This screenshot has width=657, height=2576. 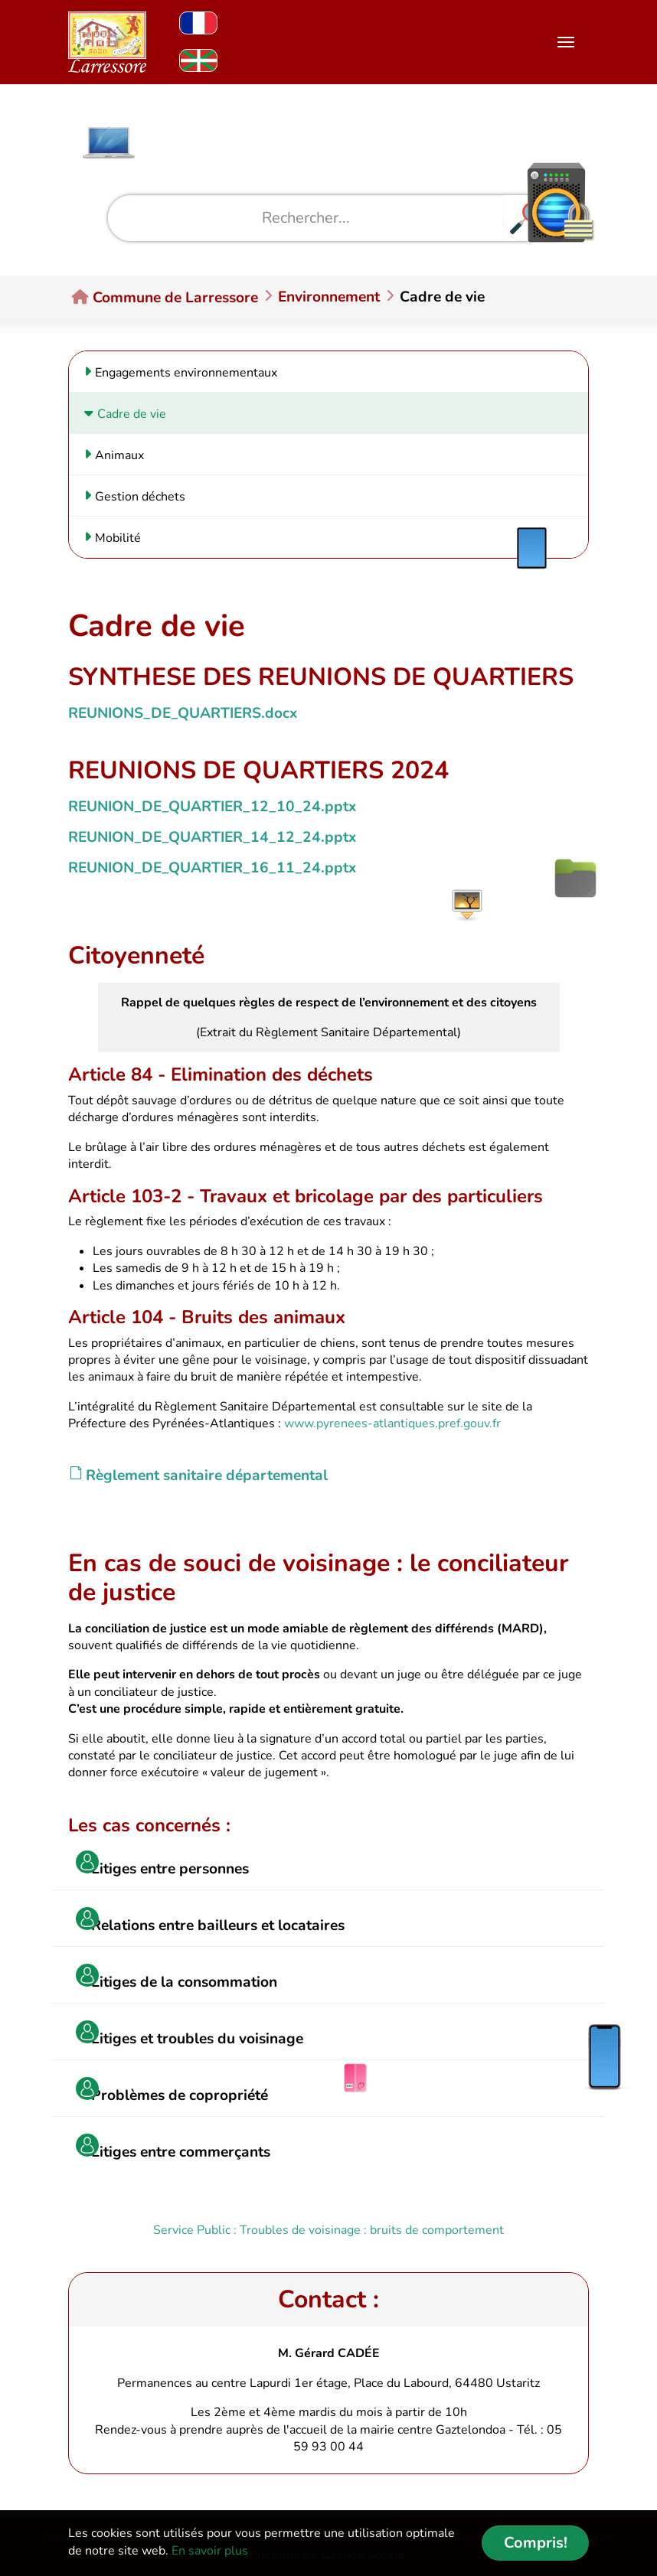 I want to click on a debian software package file ready for installation, so click(x=355, y=2078).